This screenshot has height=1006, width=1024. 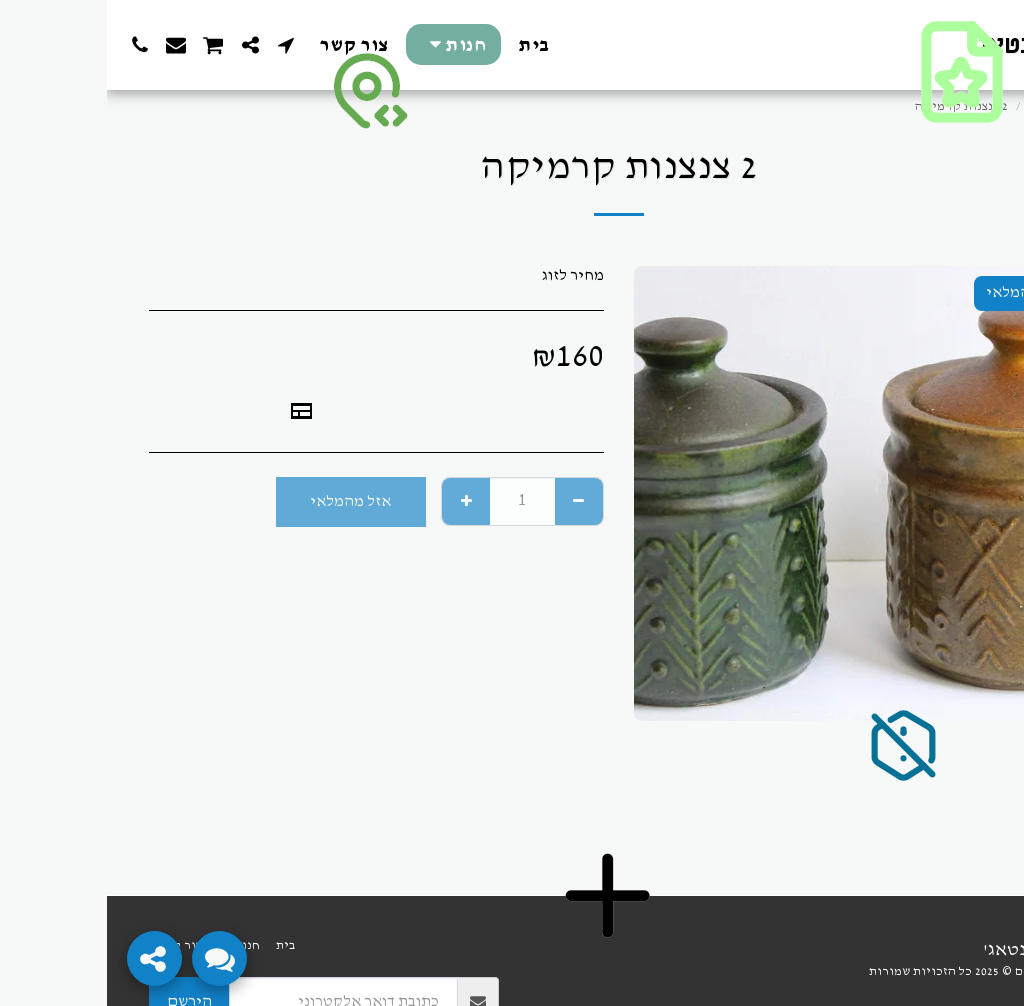 What do you see at coordinates (301, 411) in the screenshot?
I see `switch to compact view layout` at bounding box center [301, 411].